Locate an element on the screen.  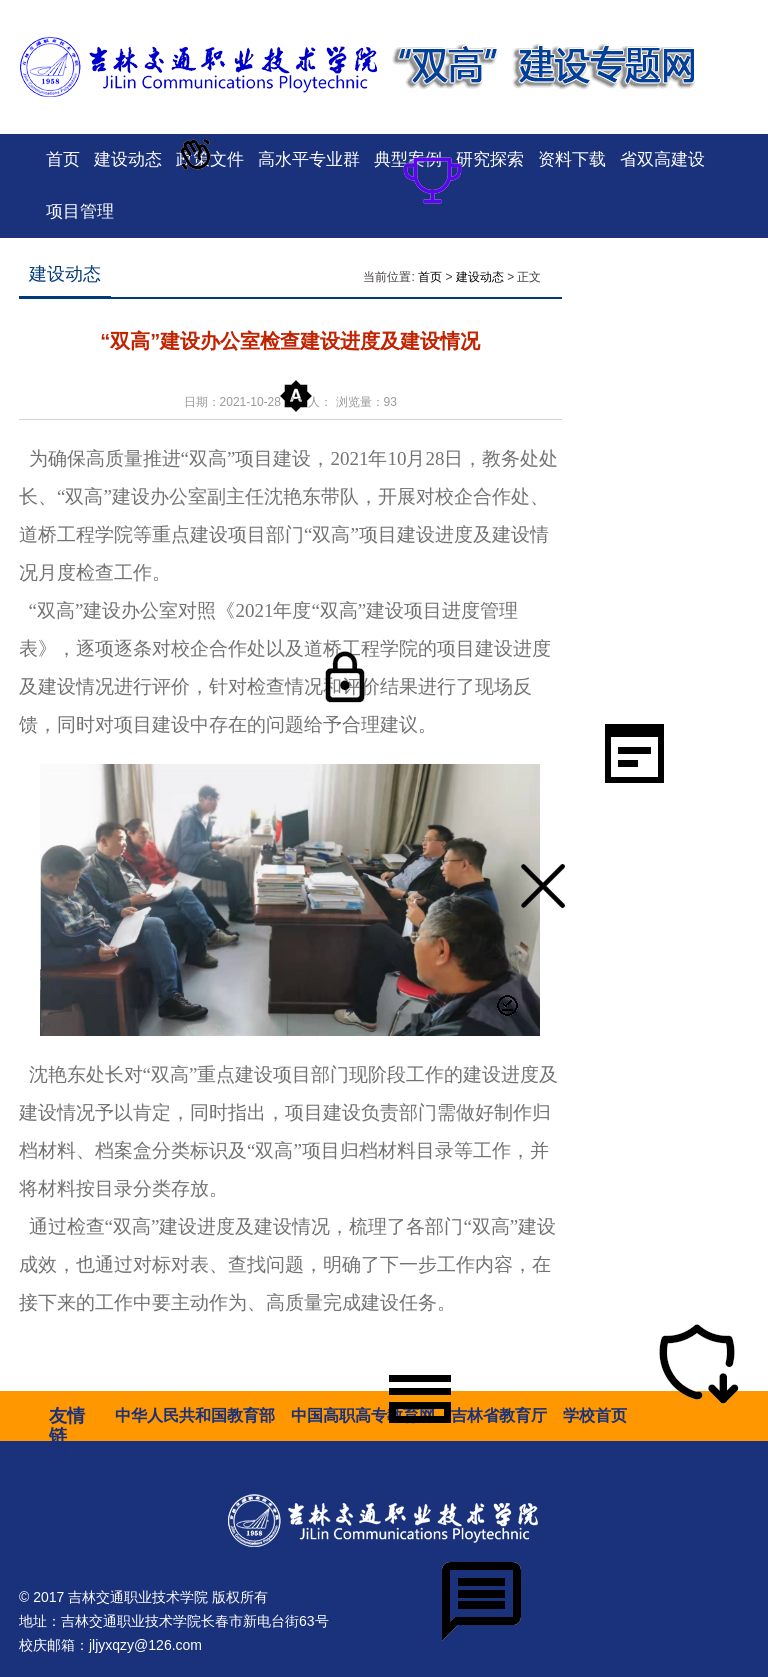
open messages or chat is located at coordinates (481, 1601).